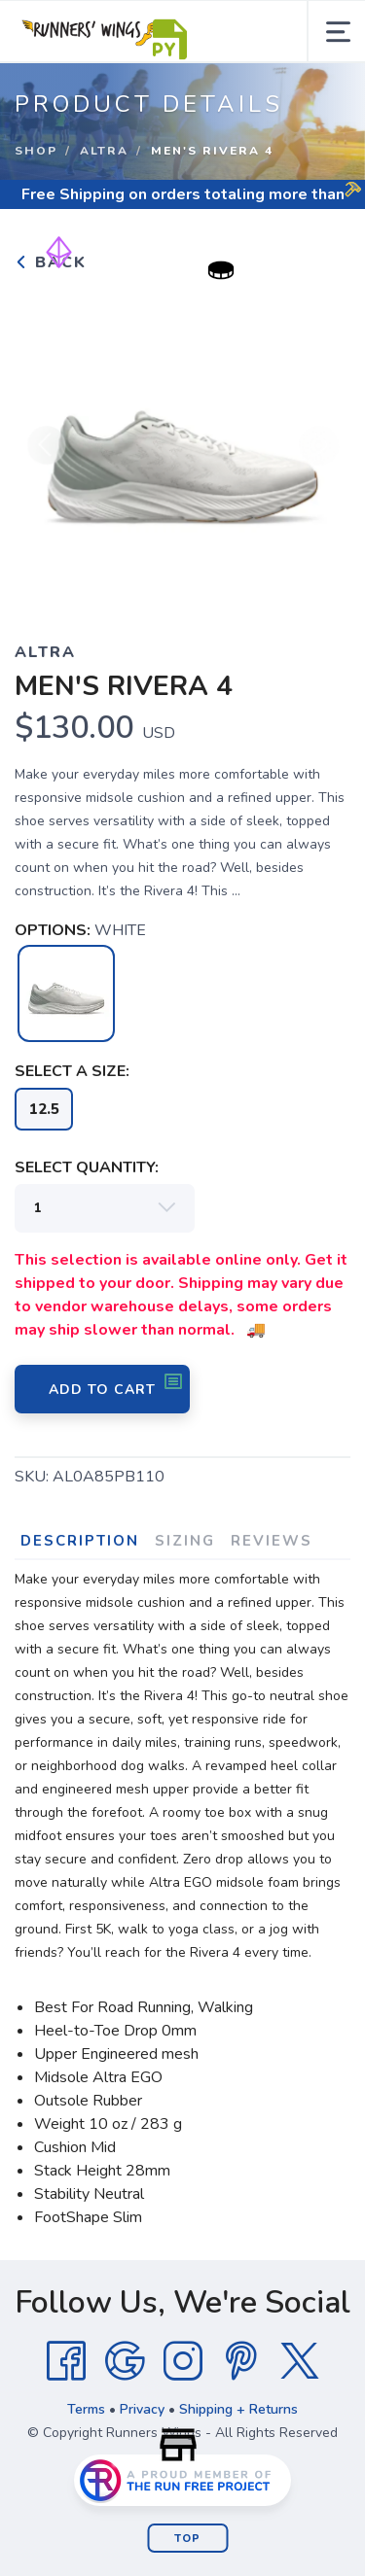  Describe the element at coordinates (352, 190) in the screenshot. I see `access tools or settings` at that location.